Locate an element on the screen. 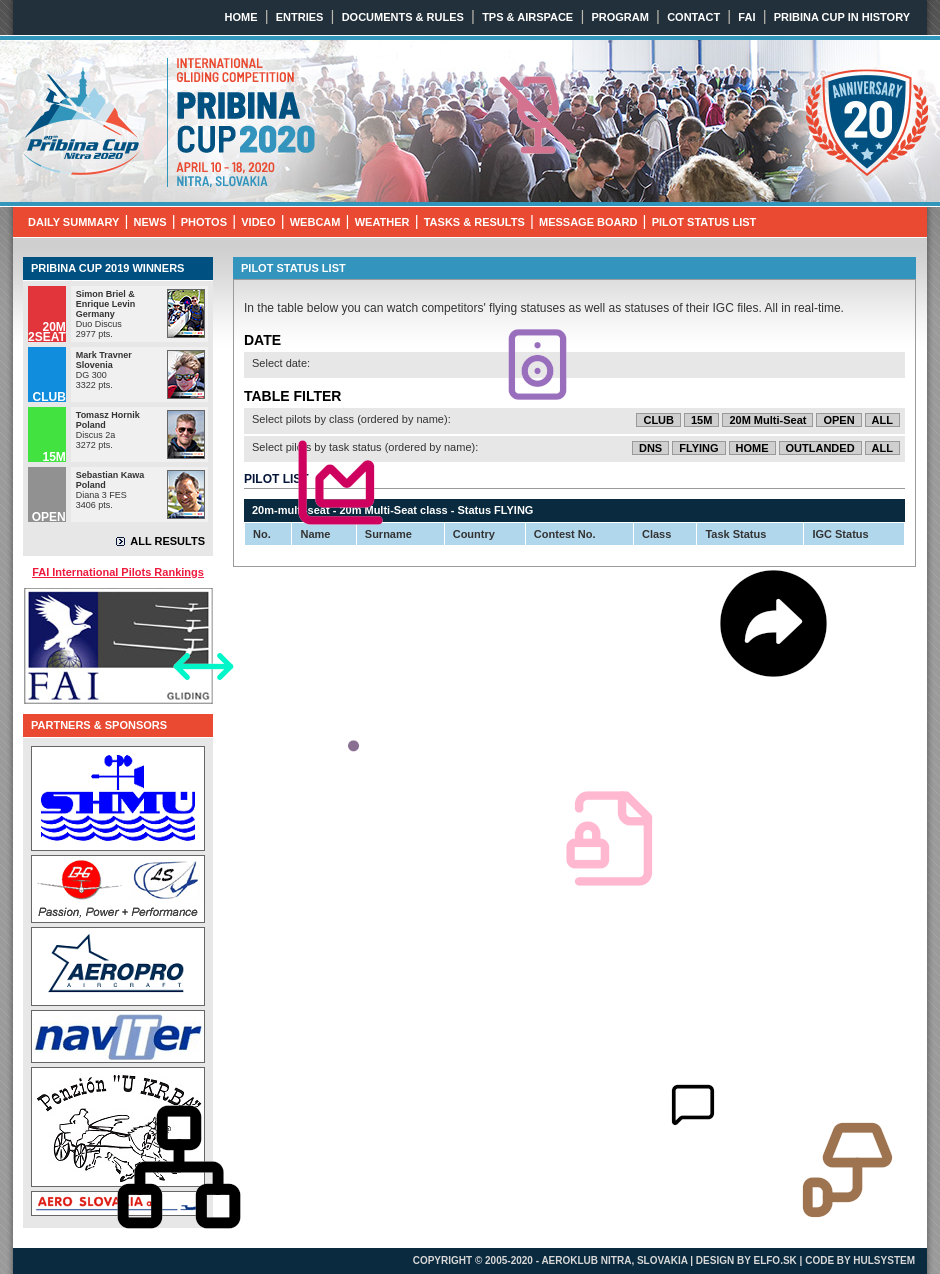 Image resolution: width=940 pixels, height=1274 pixels. access a password-protected file is located at coordinates (613, 838).